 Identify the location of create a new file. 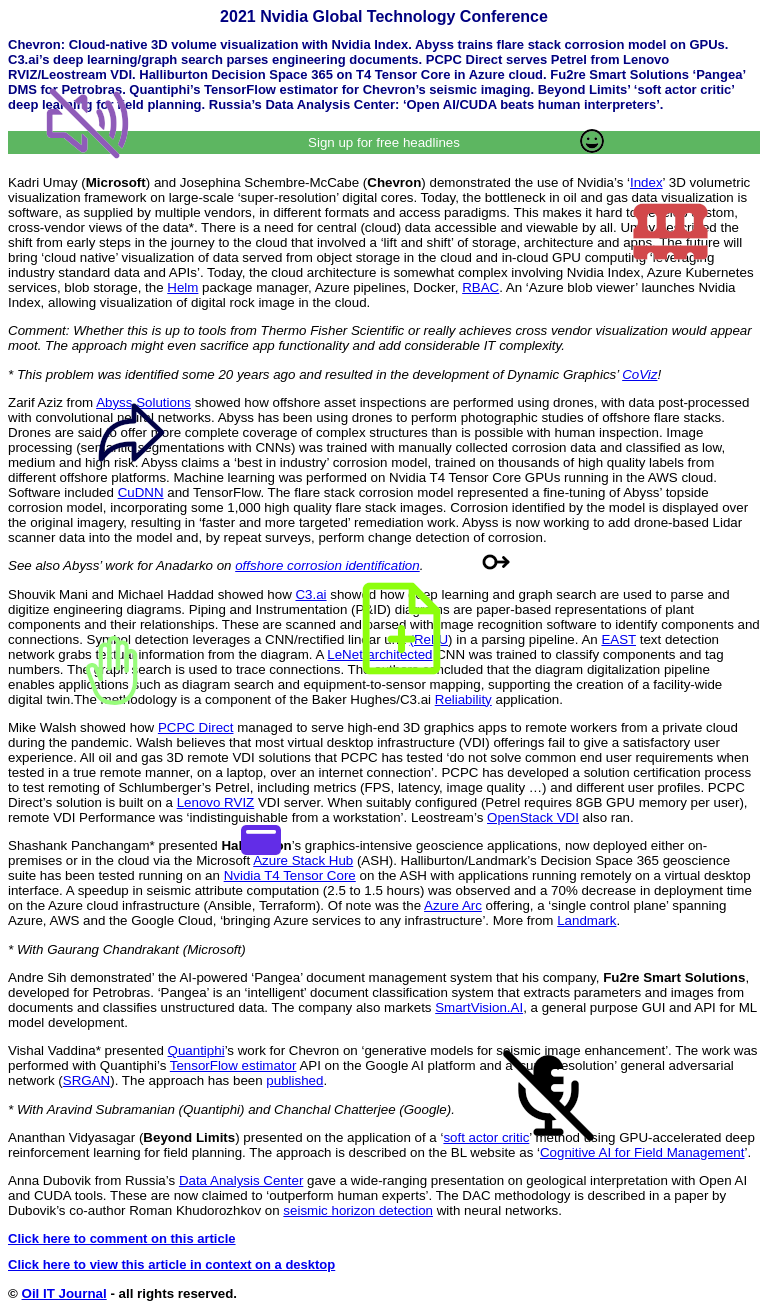
(401, 628).